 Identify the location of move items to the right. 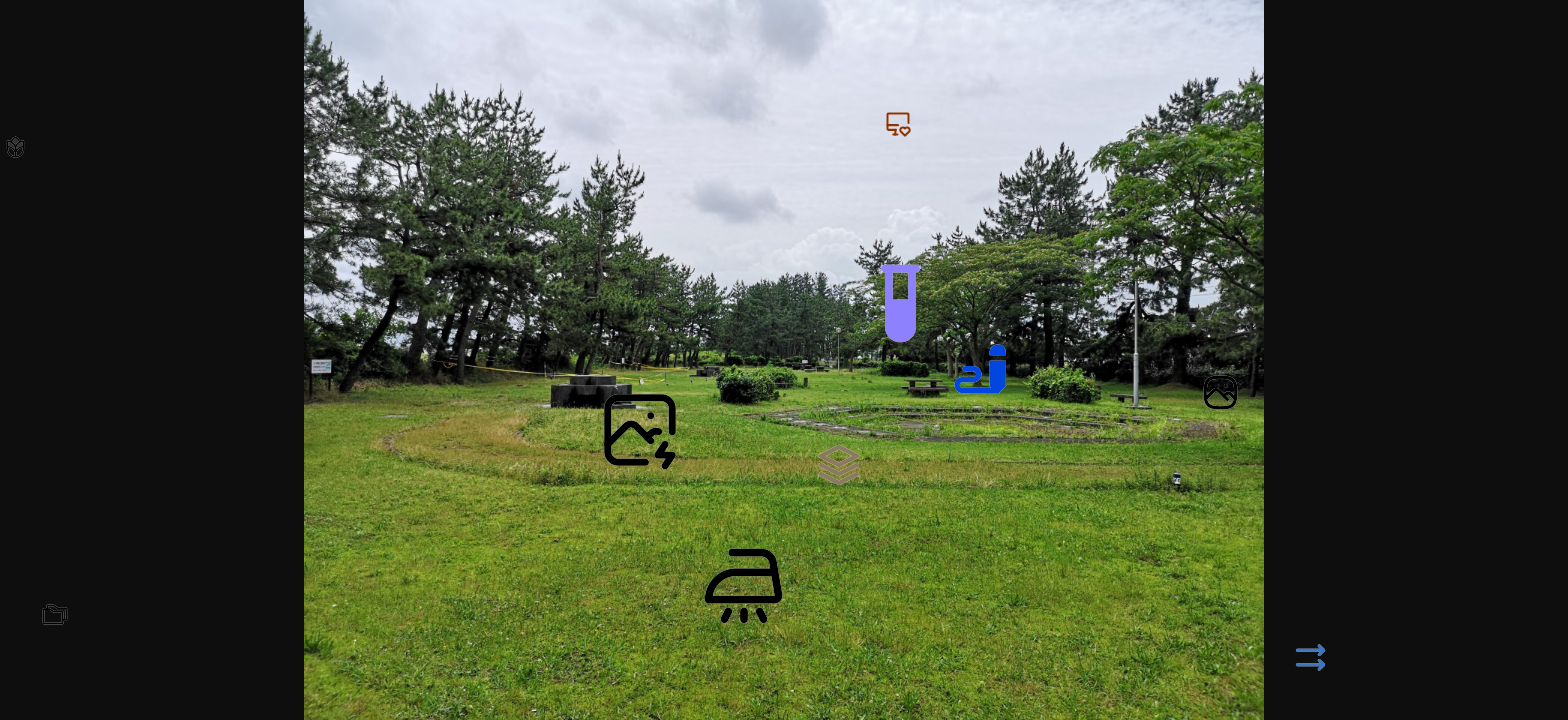
(1310, 657).